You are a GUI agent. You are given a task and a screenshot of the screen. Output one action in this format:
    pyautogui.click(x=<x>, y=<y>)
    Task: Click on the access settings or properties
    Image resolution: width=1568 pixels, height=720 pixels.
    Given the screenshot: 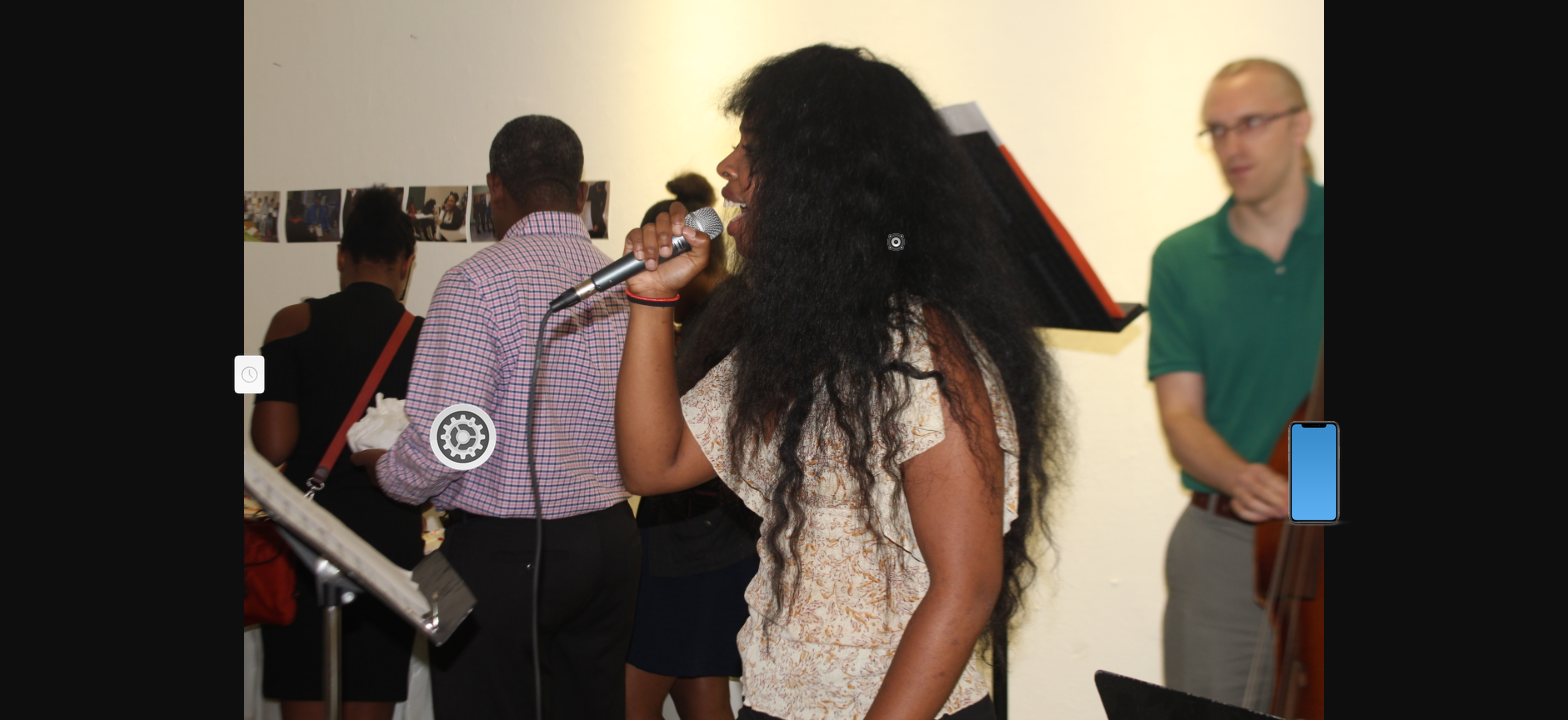 What is the action you would take?
    pyautogui.click(x=463, y=437)
    